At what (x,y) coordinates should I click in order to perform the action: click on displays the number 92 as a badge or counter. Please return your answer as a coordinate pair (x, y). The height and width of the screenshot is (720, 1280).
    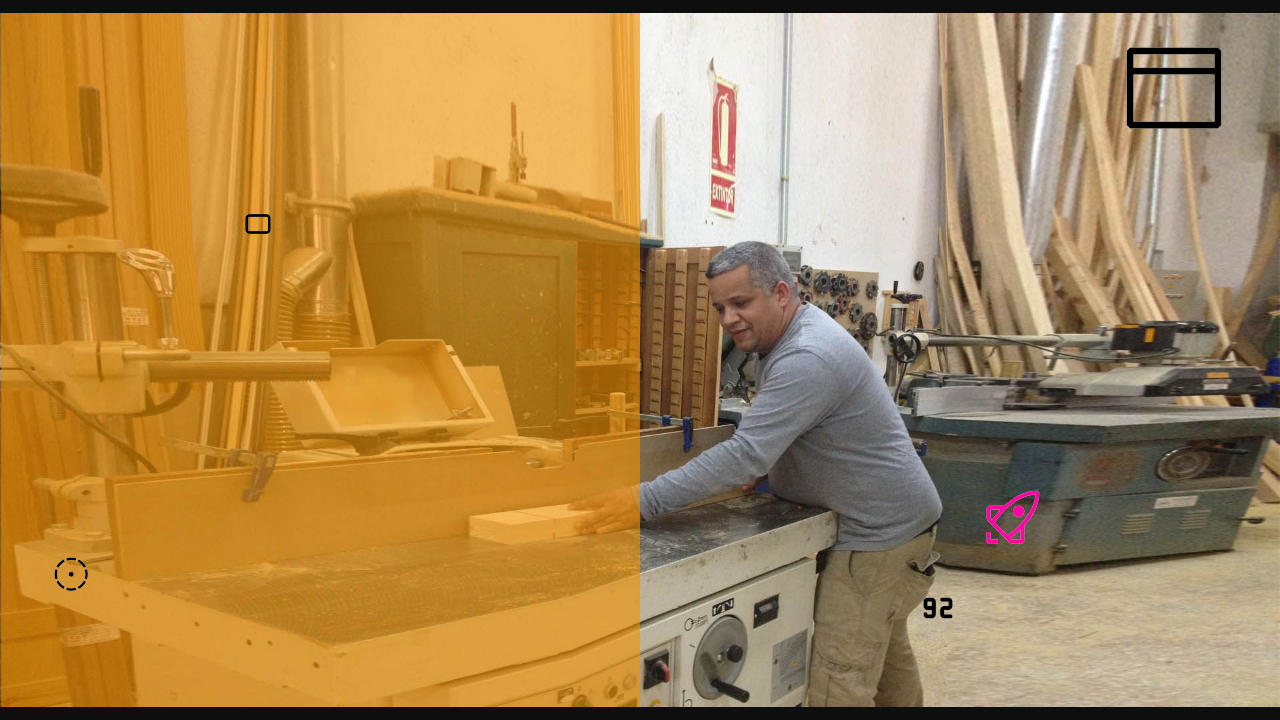
    Looking at the image, I should click on (938, 608).